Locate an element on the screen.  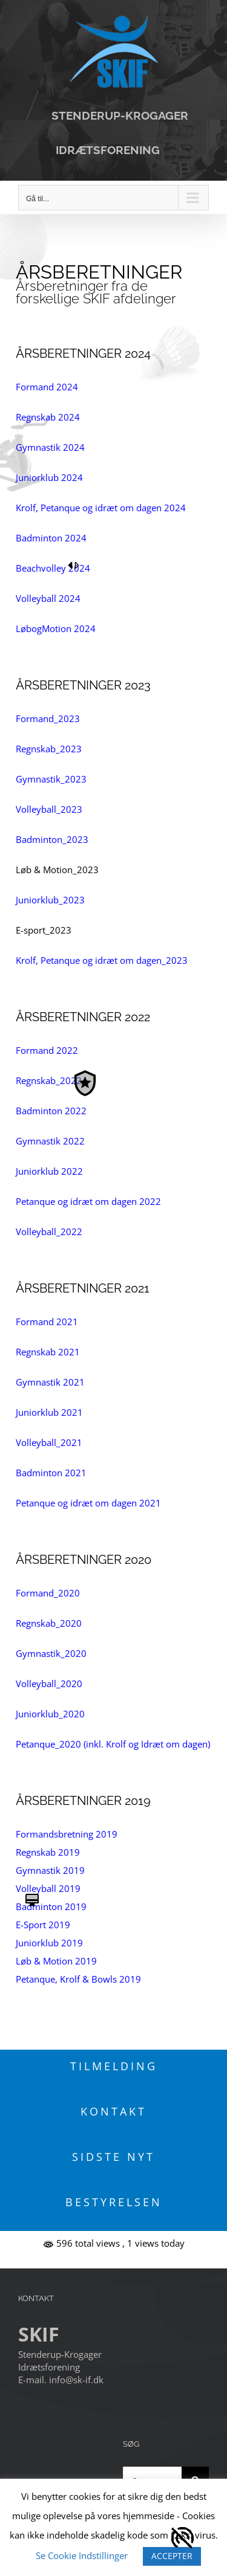
view membership card details is located at coordinates (32, 1900).